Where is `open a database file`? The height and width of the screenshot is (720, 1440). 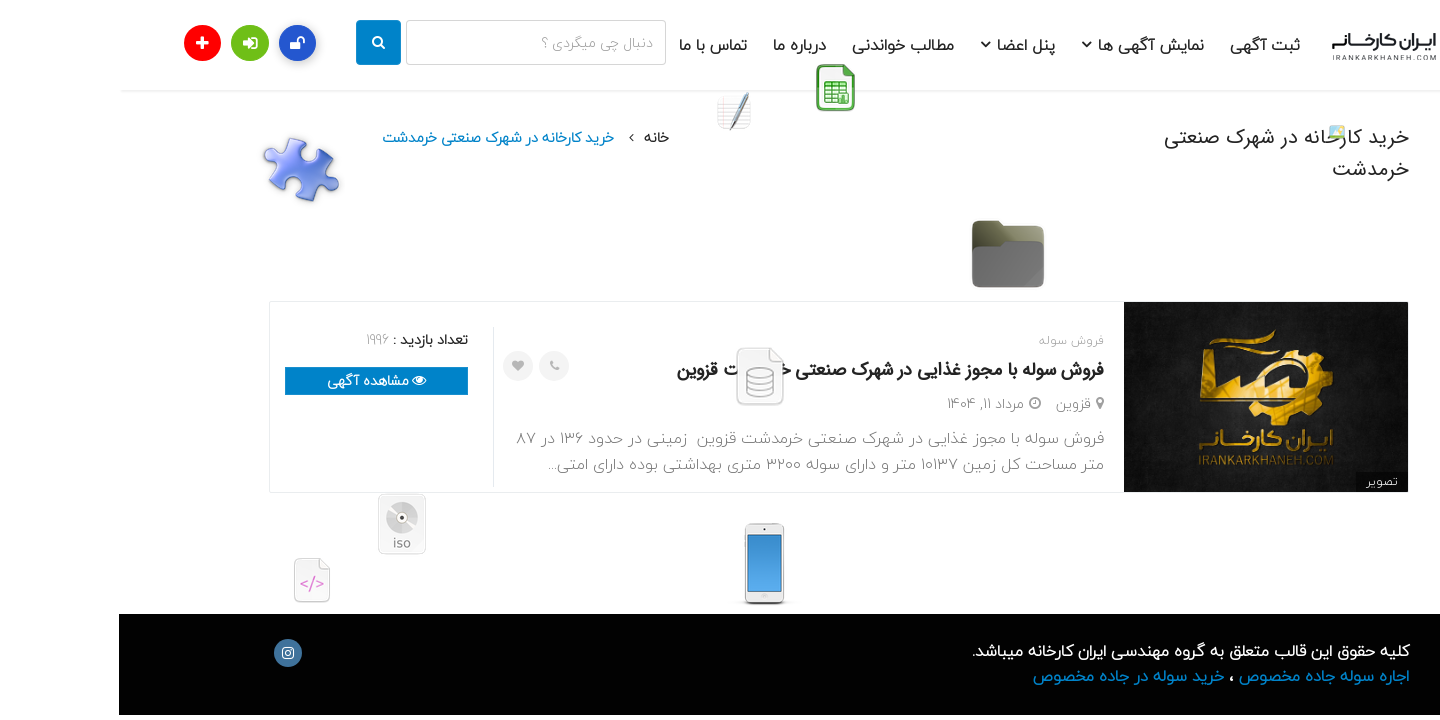 open a database file is located at coordinates (760, 376).